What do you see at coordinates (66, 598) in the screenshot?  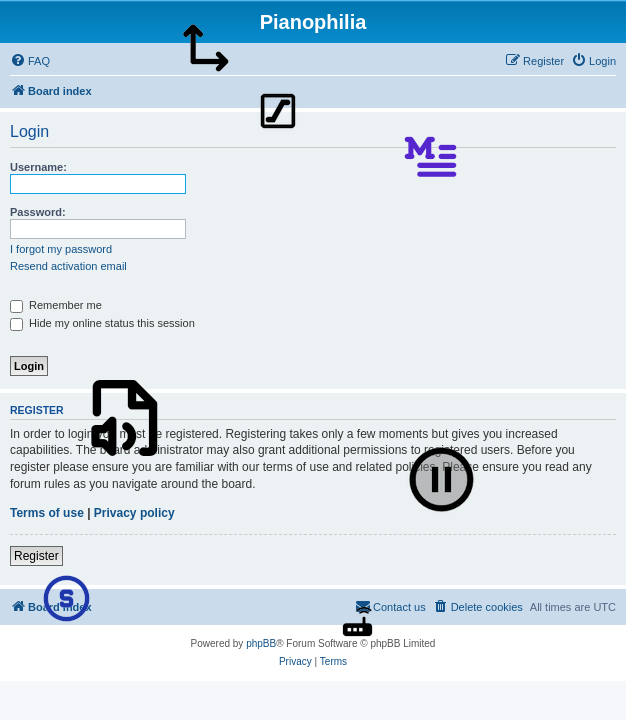 I see `indicates south direction on a map` at bounding box center [66, 598].